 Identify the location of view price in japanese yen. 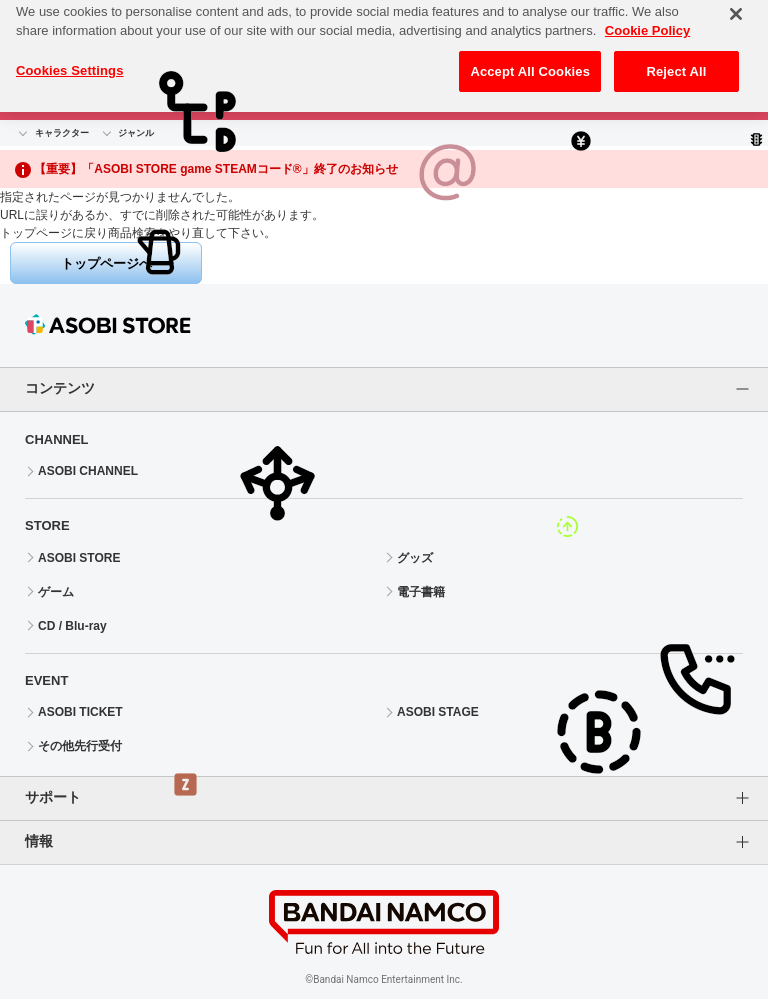
(581, 141).